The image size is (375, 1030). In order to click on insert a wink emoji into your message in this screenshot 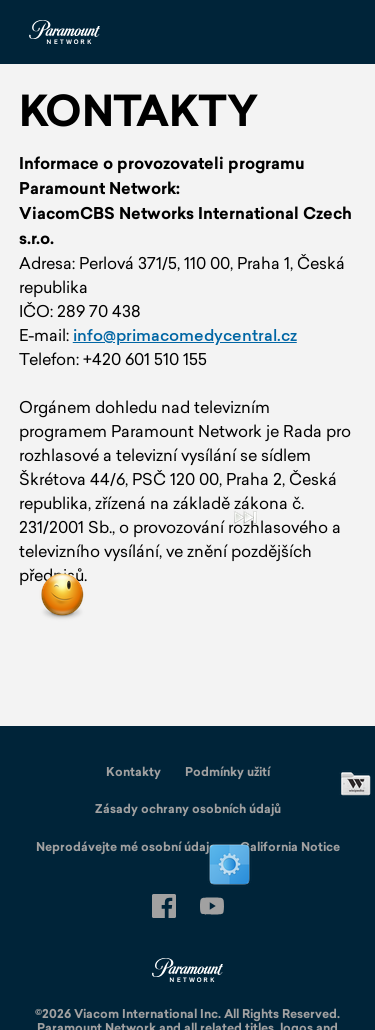, I will do `click(62, 596)`.